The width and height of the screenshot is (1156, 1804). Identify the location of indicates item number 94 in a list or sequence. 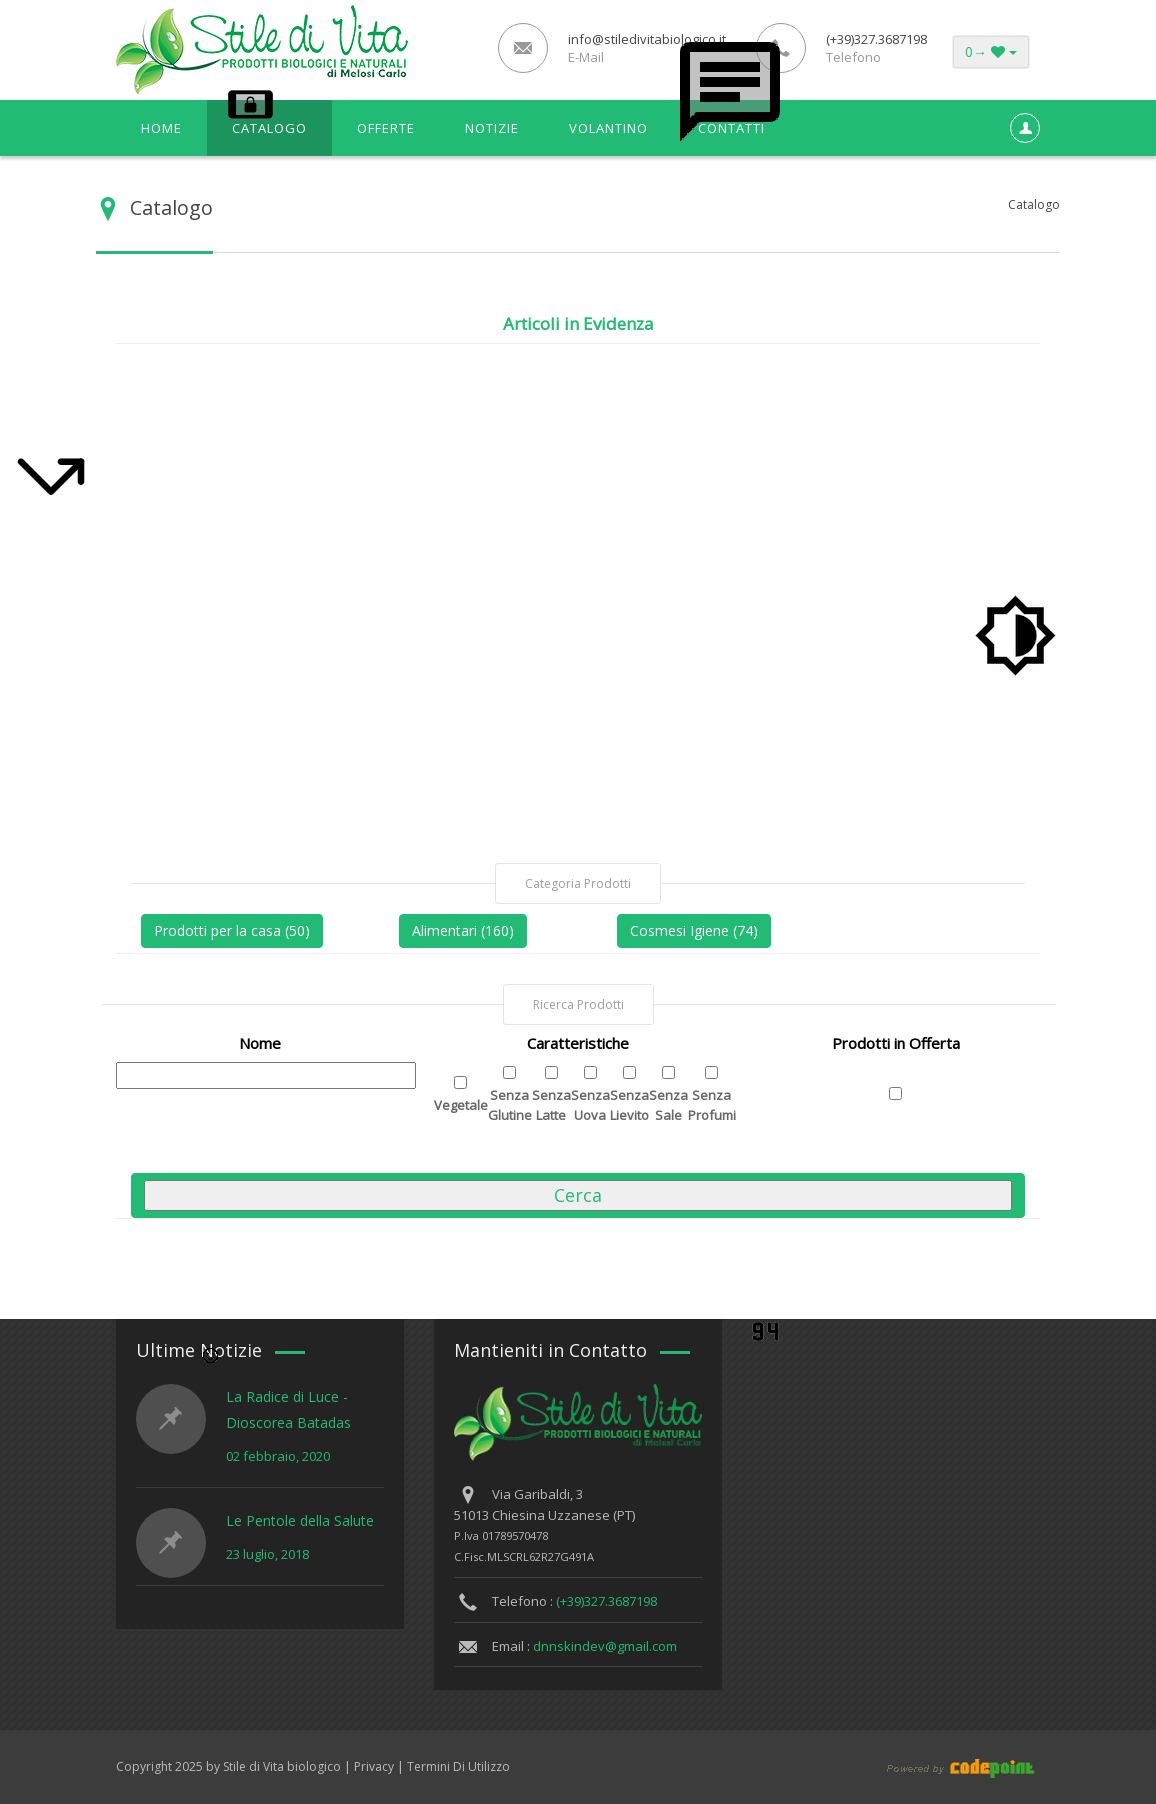
(765, 1331).